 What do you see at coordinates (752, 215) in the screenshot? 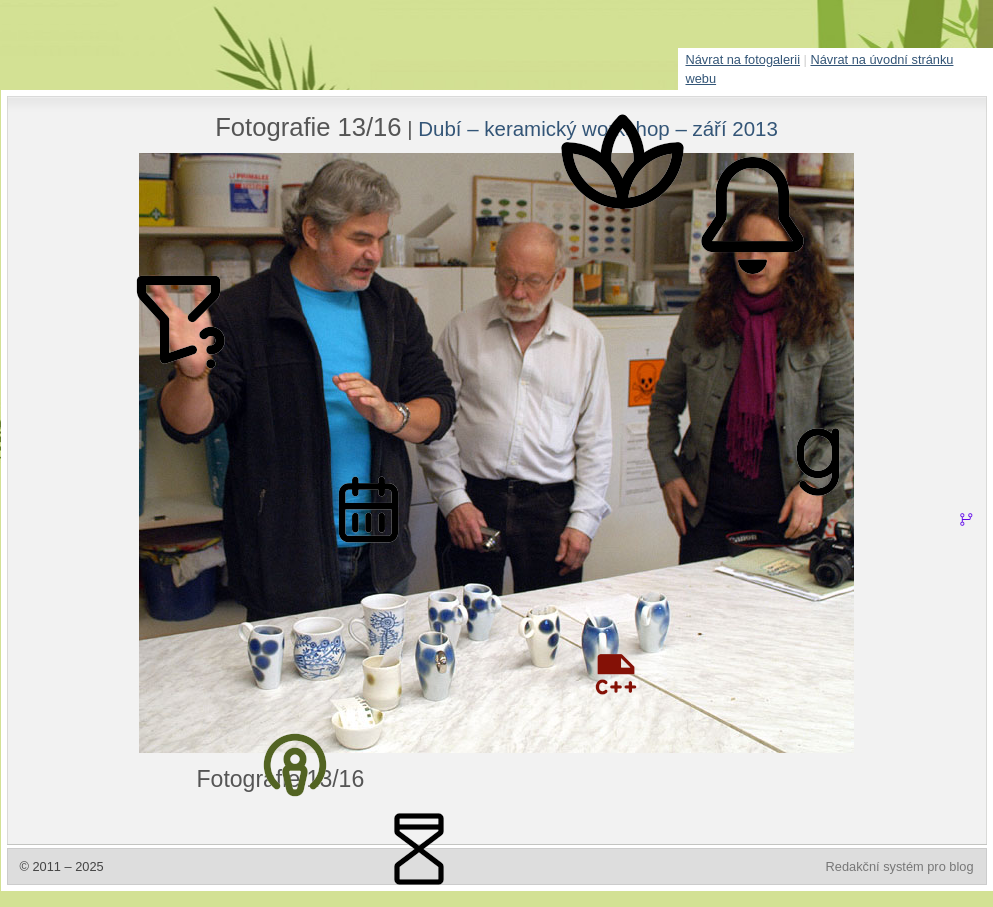
I see `view notifications` at bounding box center [752, 215].